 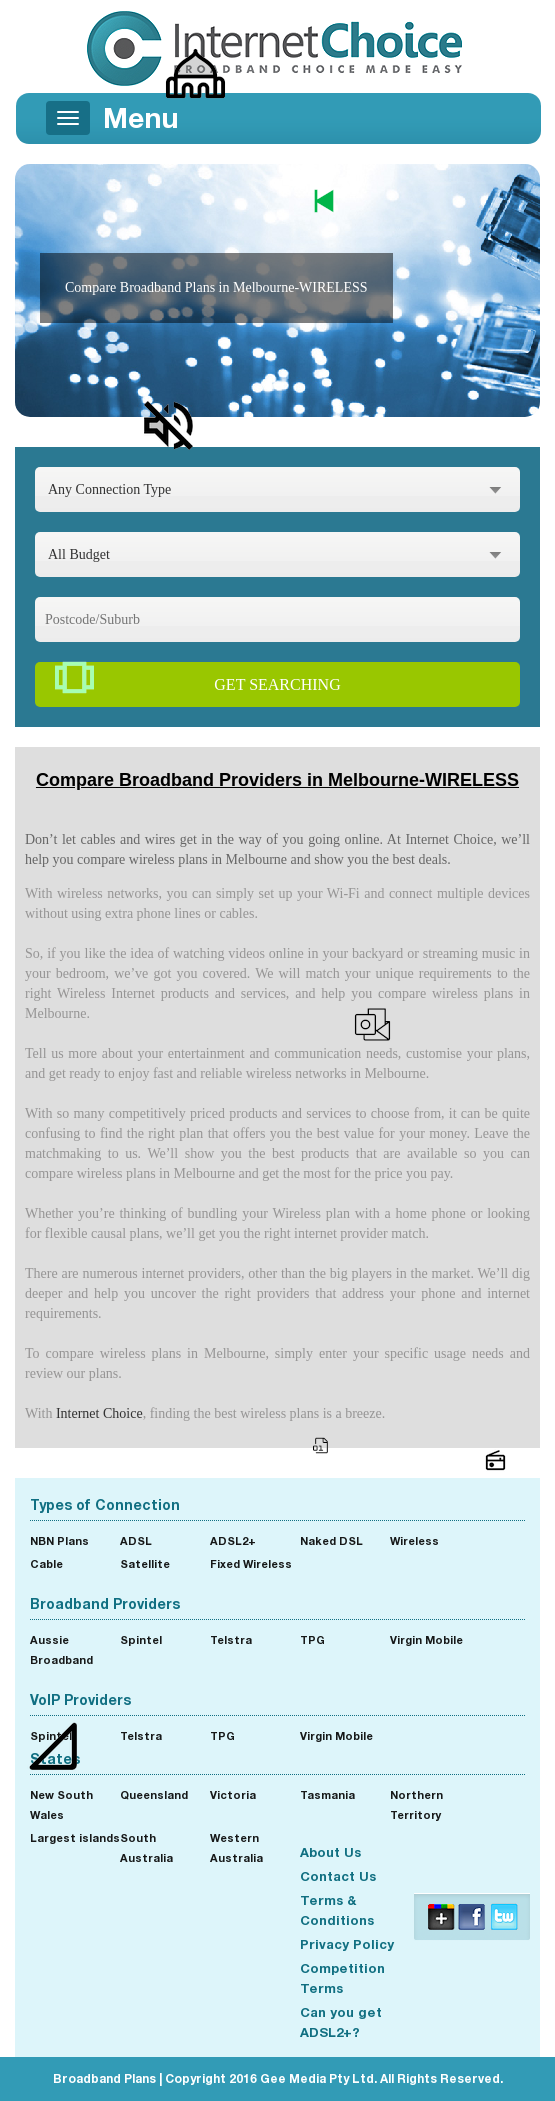 What do you see at coordinates (51, 1744) in the screenshot?
I see `indicates no cellular signal or network connection` at bounding box center [51, 1744].